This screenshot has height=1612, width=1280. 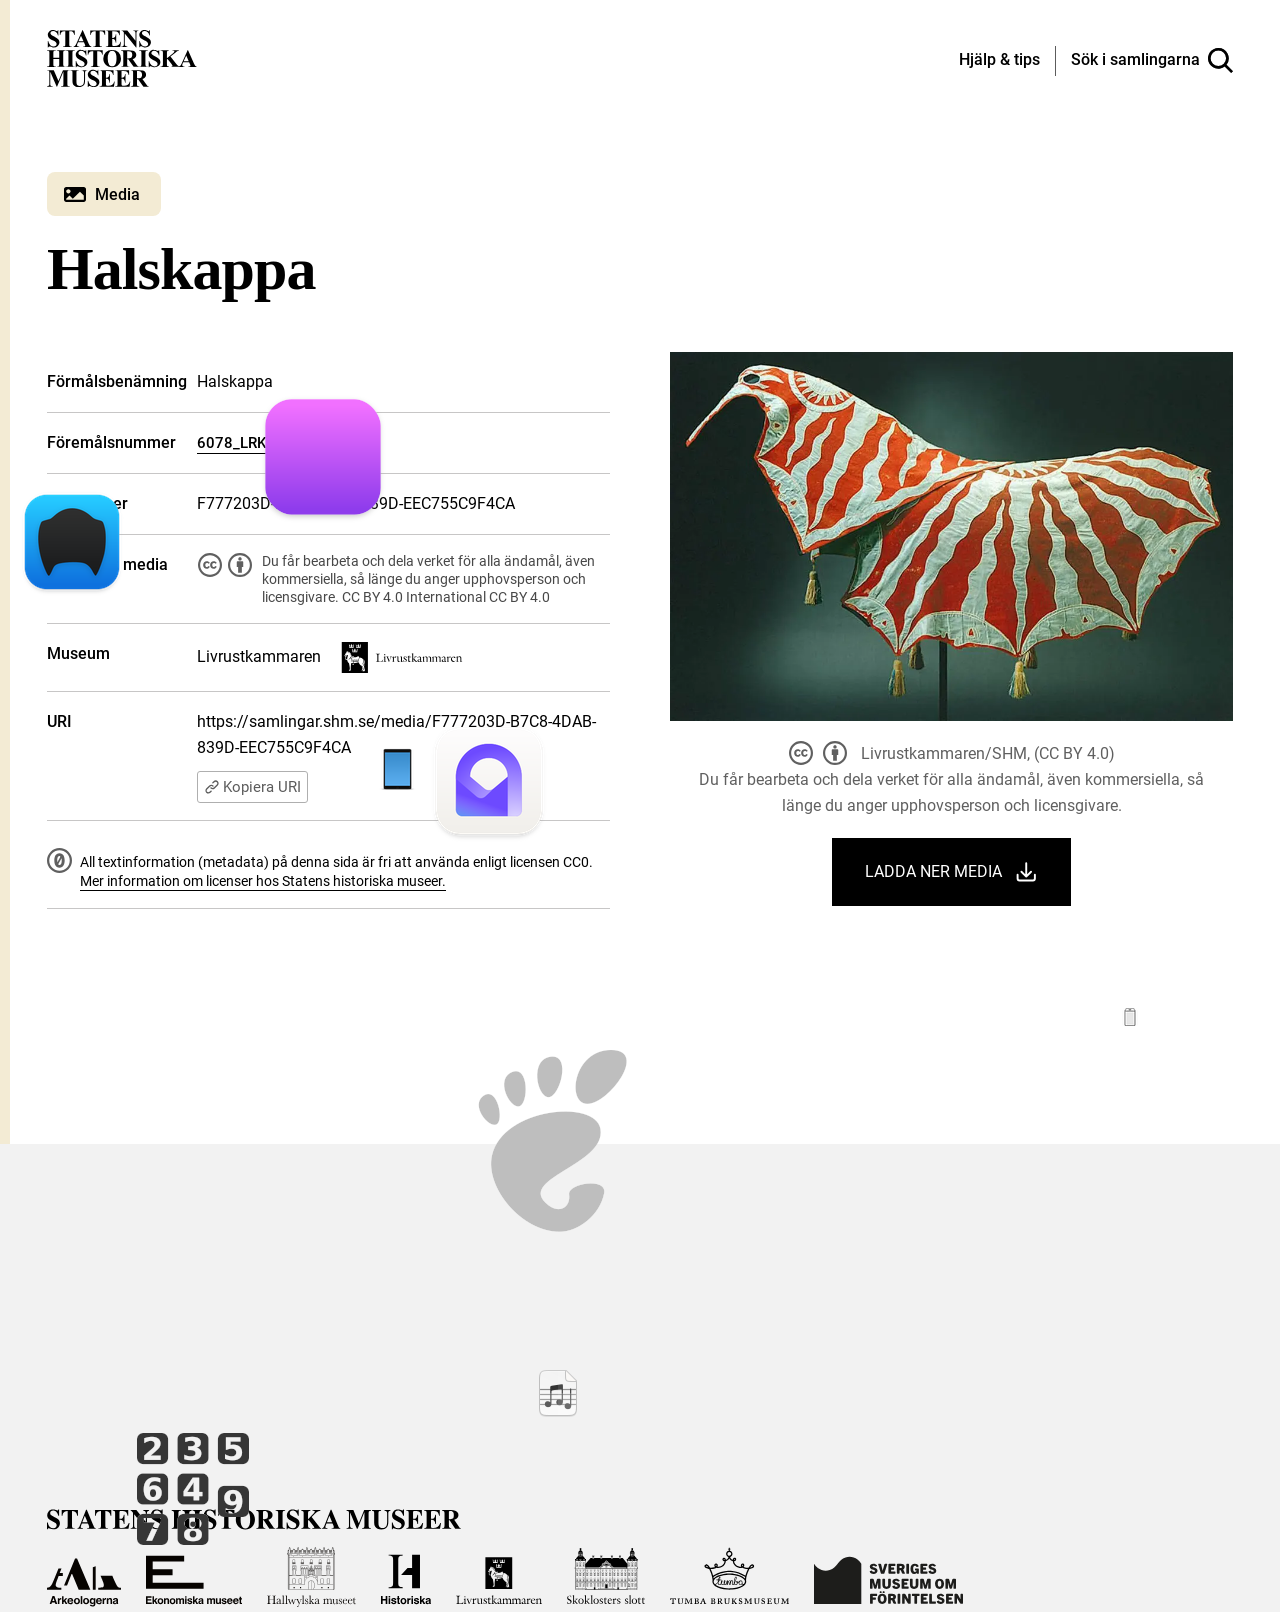 I want to click on access airport extreme router settings, so click(x=1130, y=1017).